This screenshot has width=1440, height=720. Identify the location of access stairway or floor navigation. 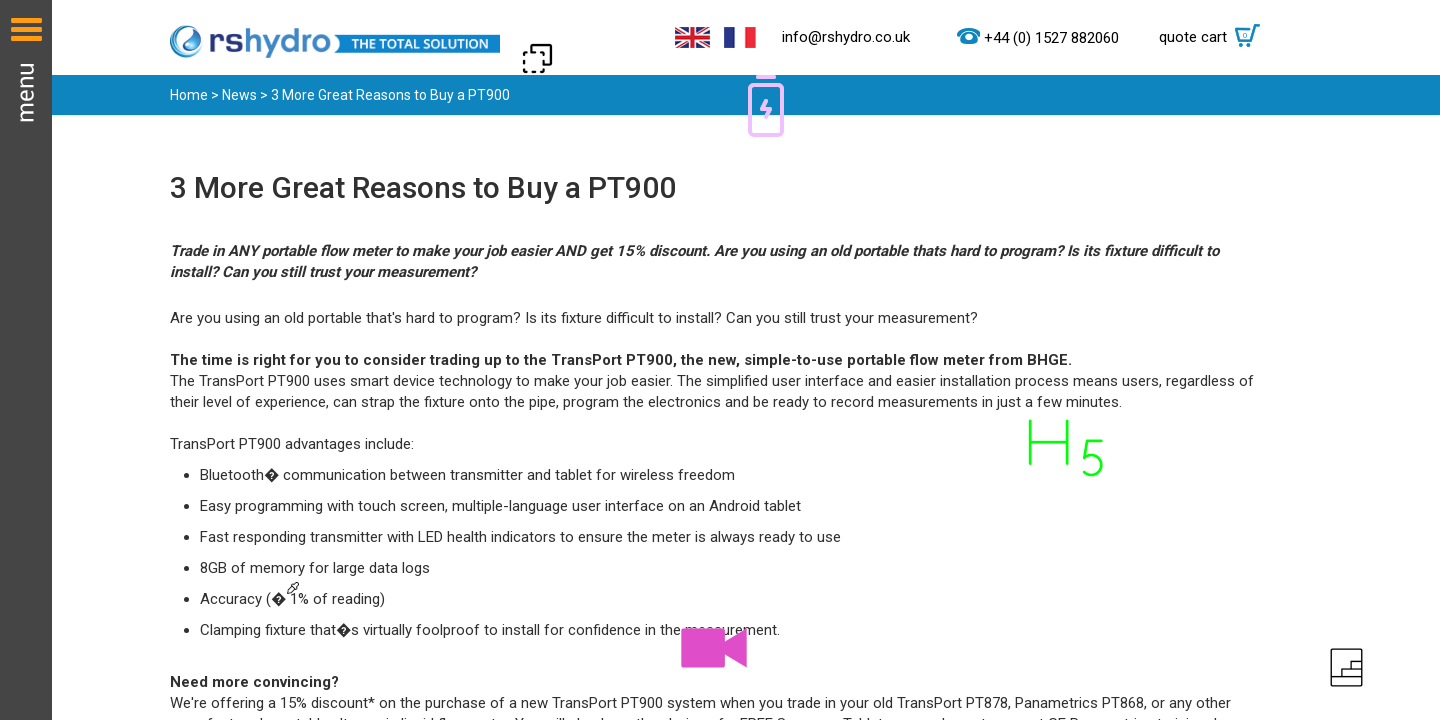
(1346, 667).